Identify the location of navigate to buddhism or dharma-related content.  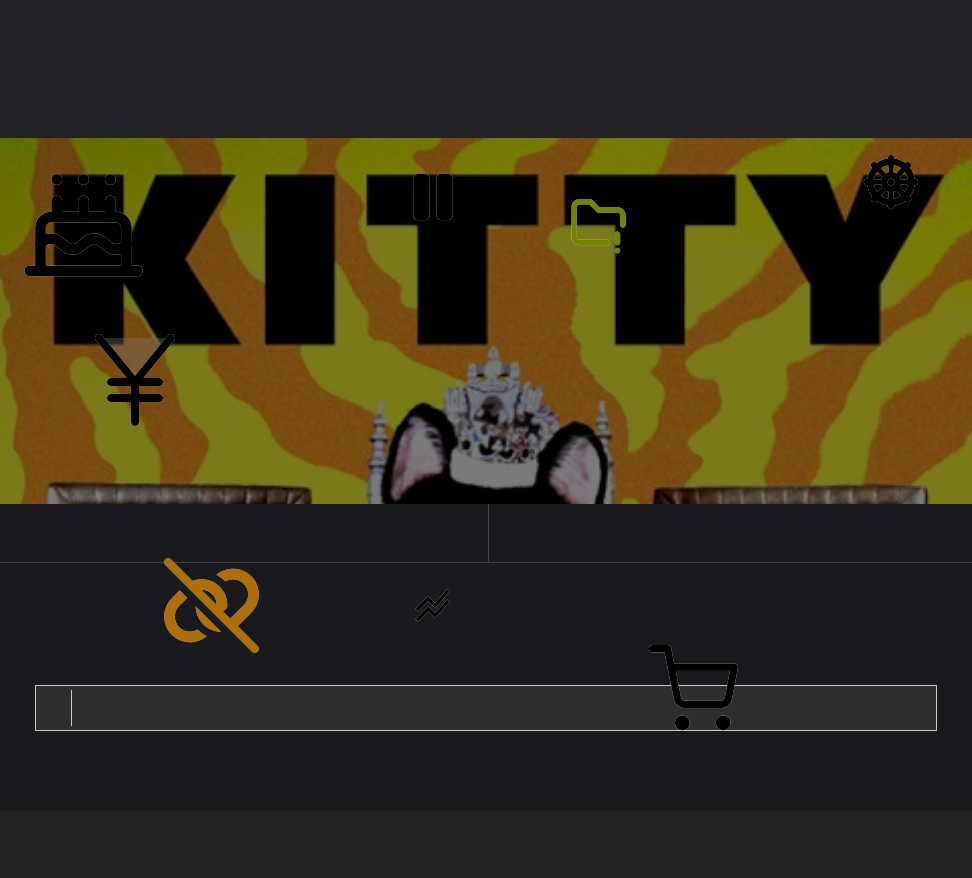
(891, 182).